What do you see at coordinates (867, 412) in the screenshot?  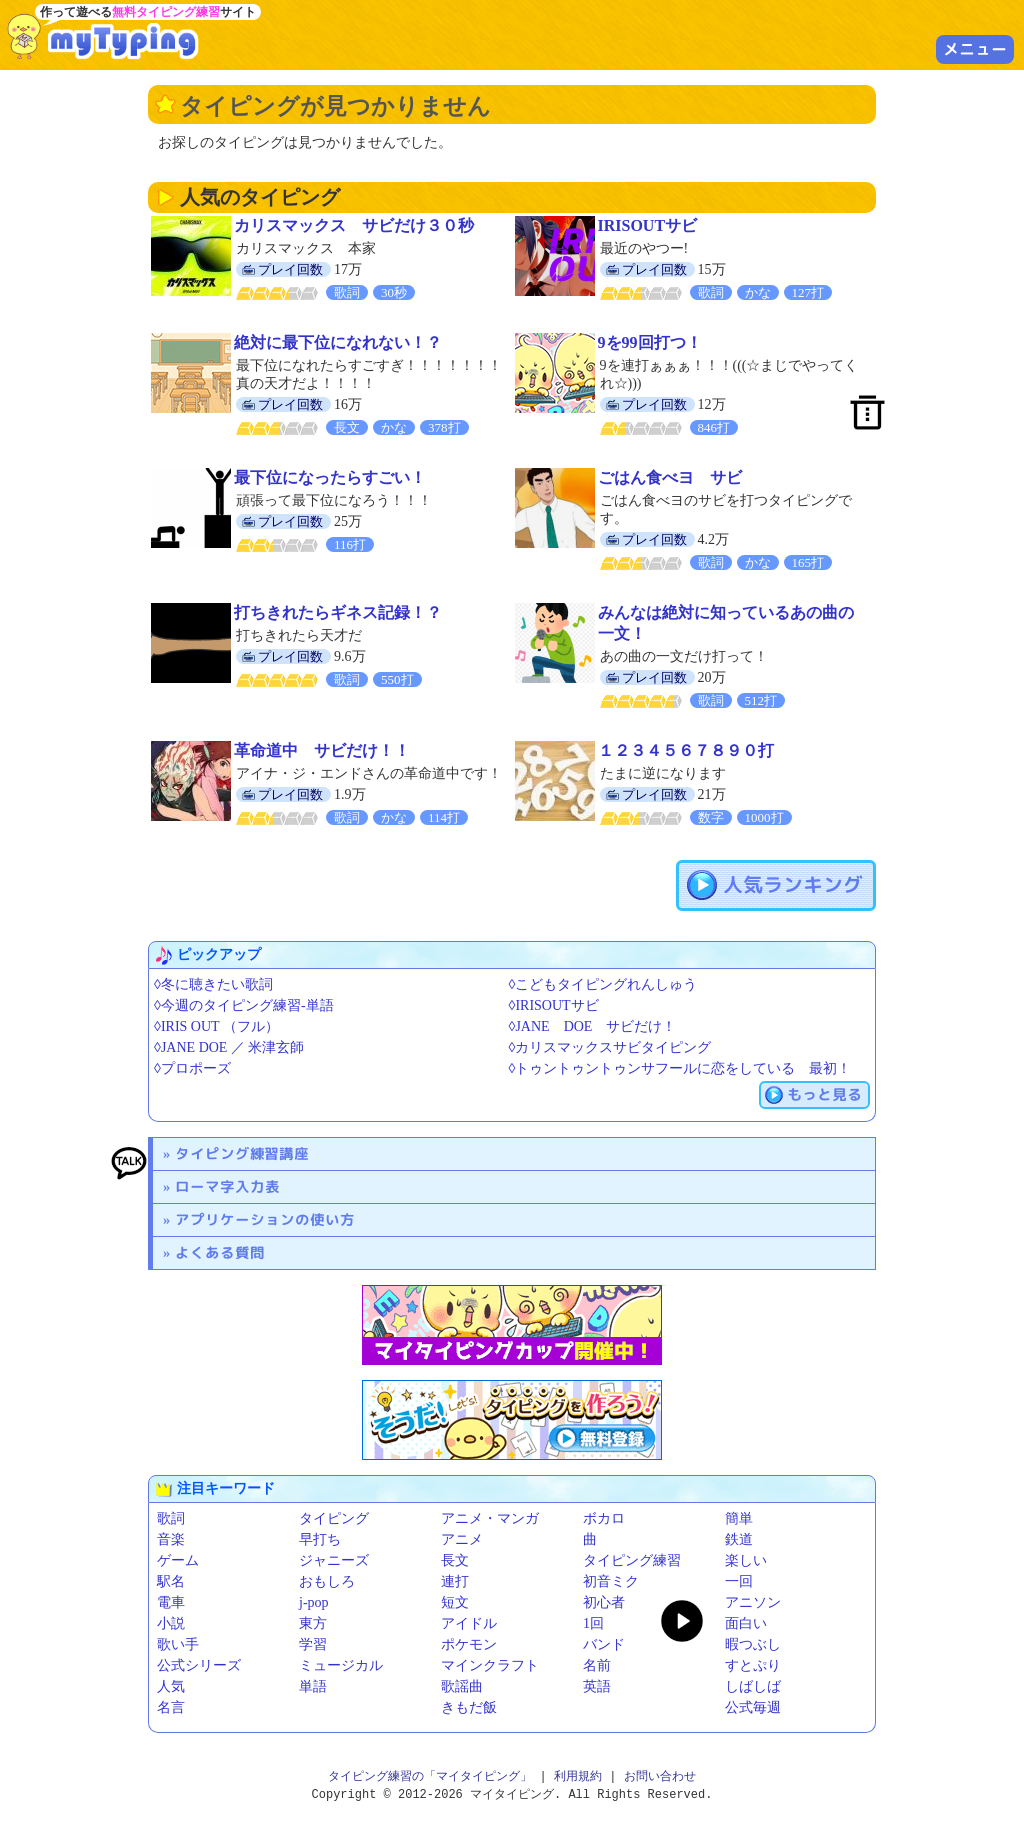 I see `delete selected item` at bounding box center [867, 412].